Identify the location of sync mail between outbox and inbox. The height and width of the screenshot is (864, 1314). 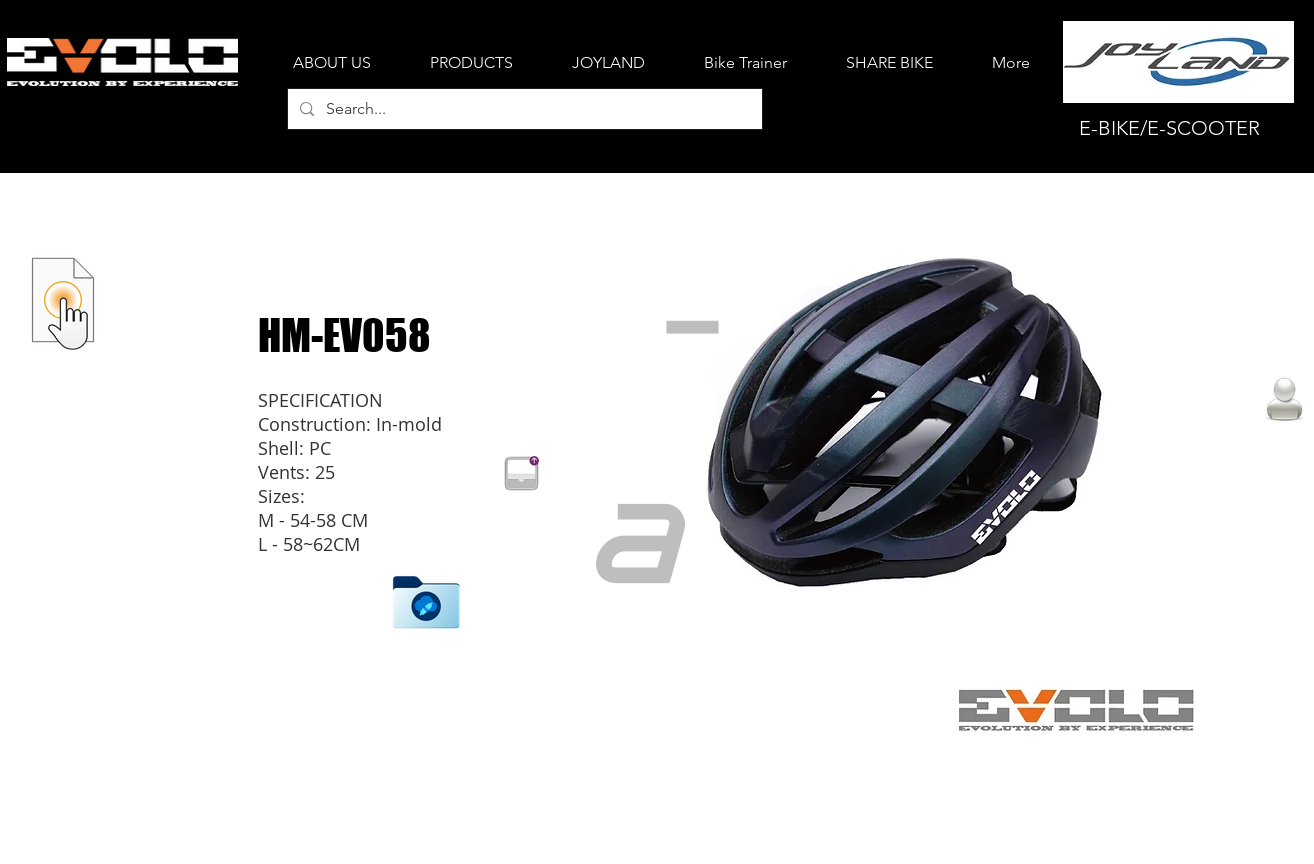
(521, 473).